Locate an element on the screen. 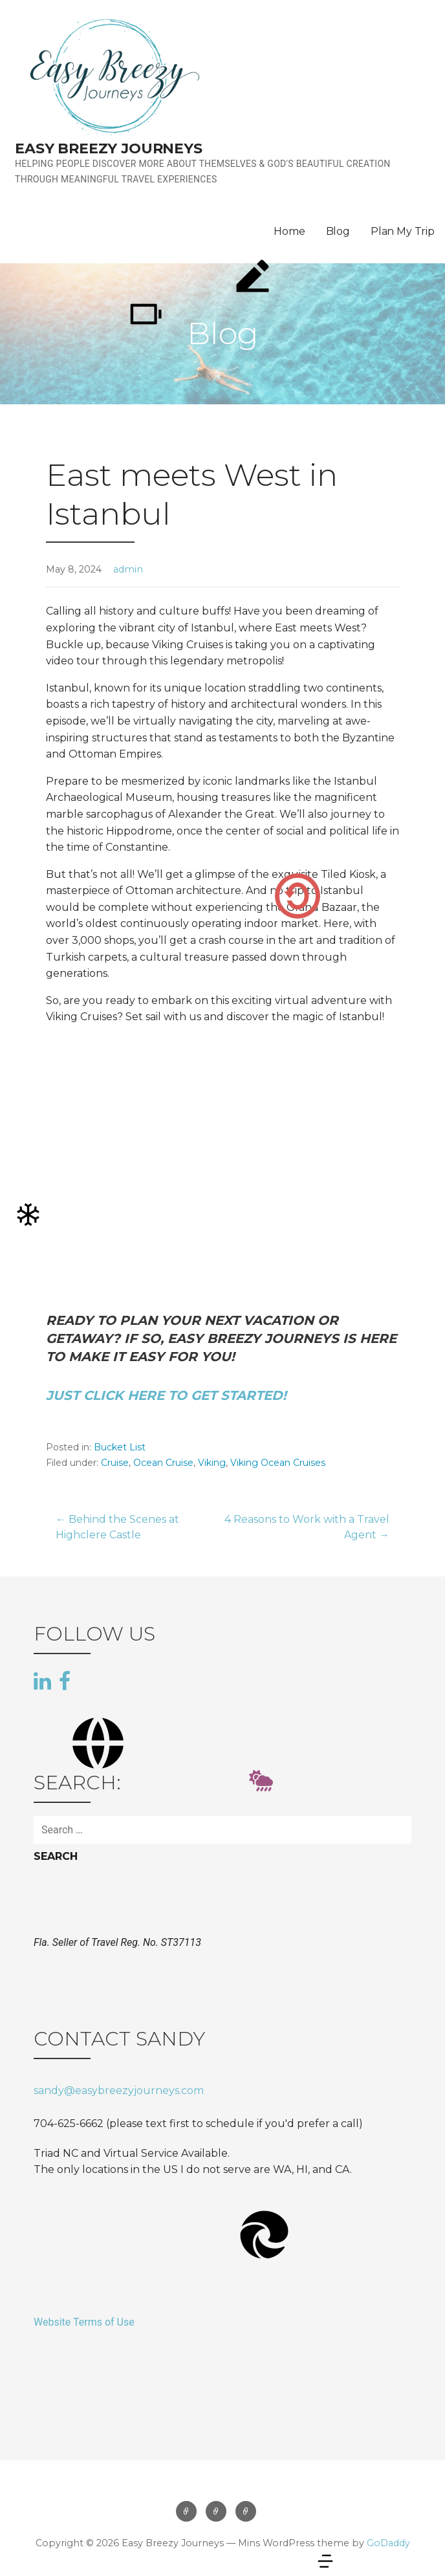 This screenshot has height=2576, width=445. view current battery level is located at coordinates (145, 314).